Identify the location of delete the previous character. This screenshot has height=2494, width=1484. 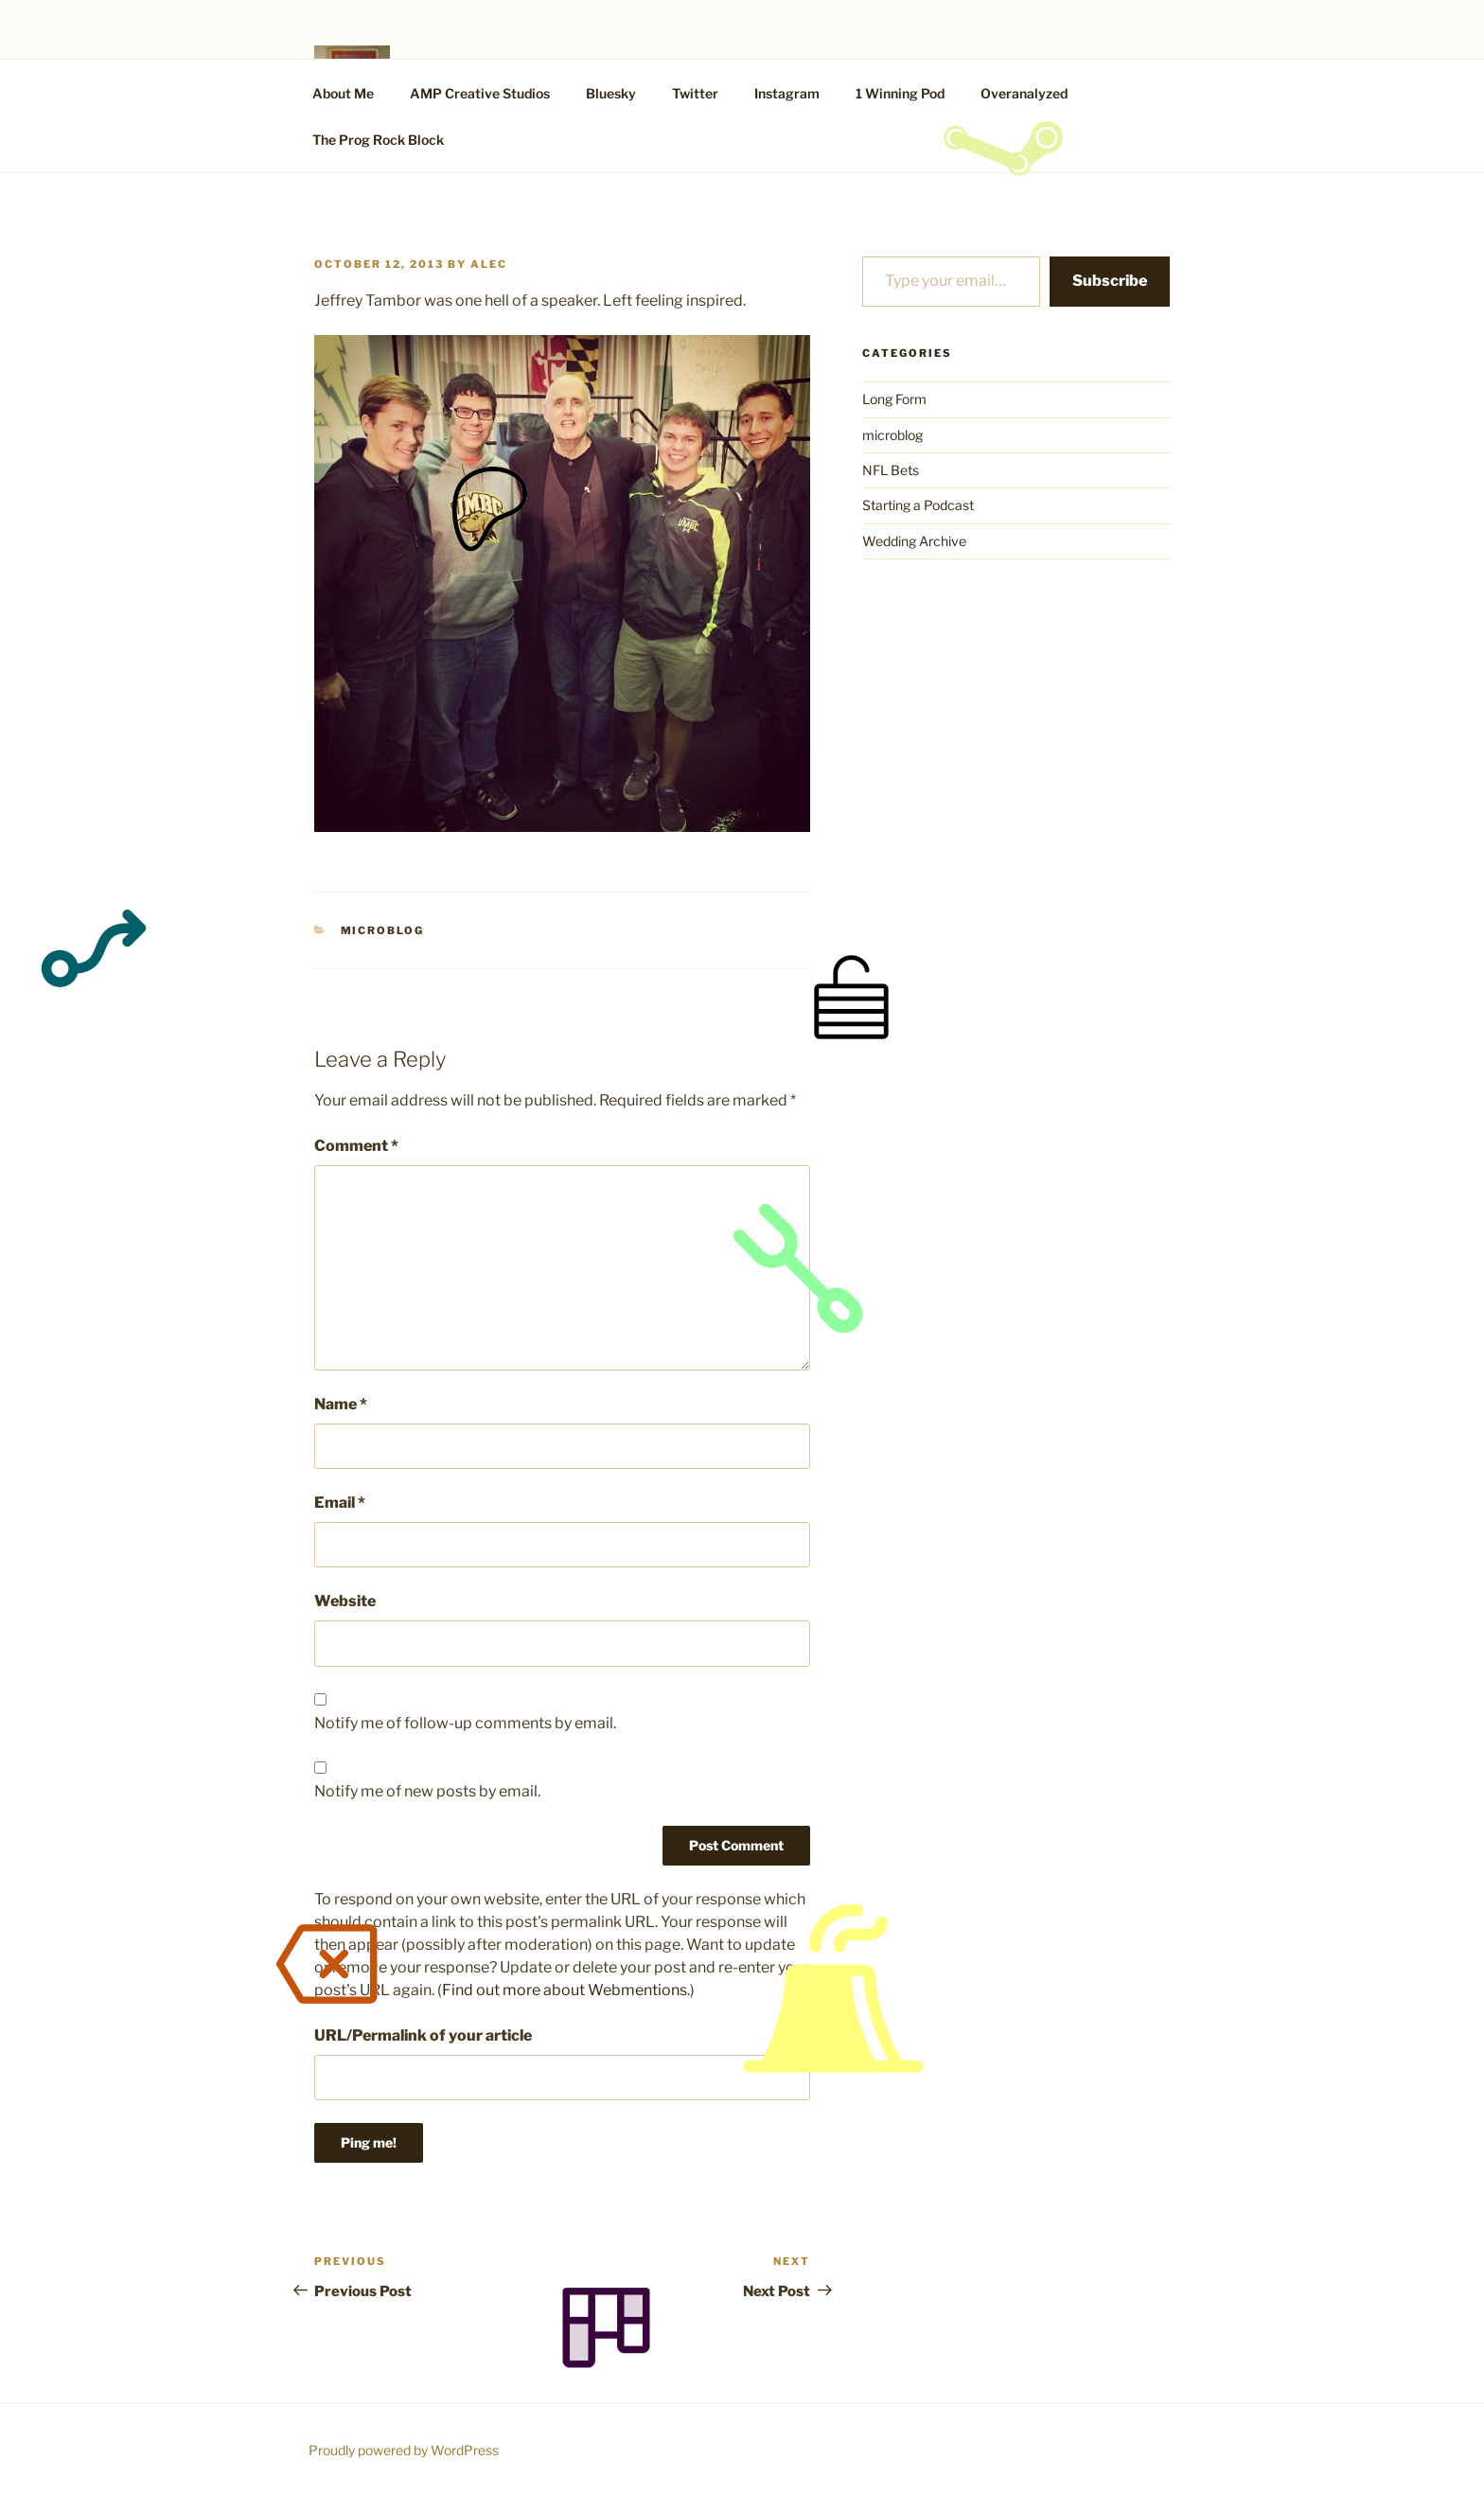
(330, 1964).